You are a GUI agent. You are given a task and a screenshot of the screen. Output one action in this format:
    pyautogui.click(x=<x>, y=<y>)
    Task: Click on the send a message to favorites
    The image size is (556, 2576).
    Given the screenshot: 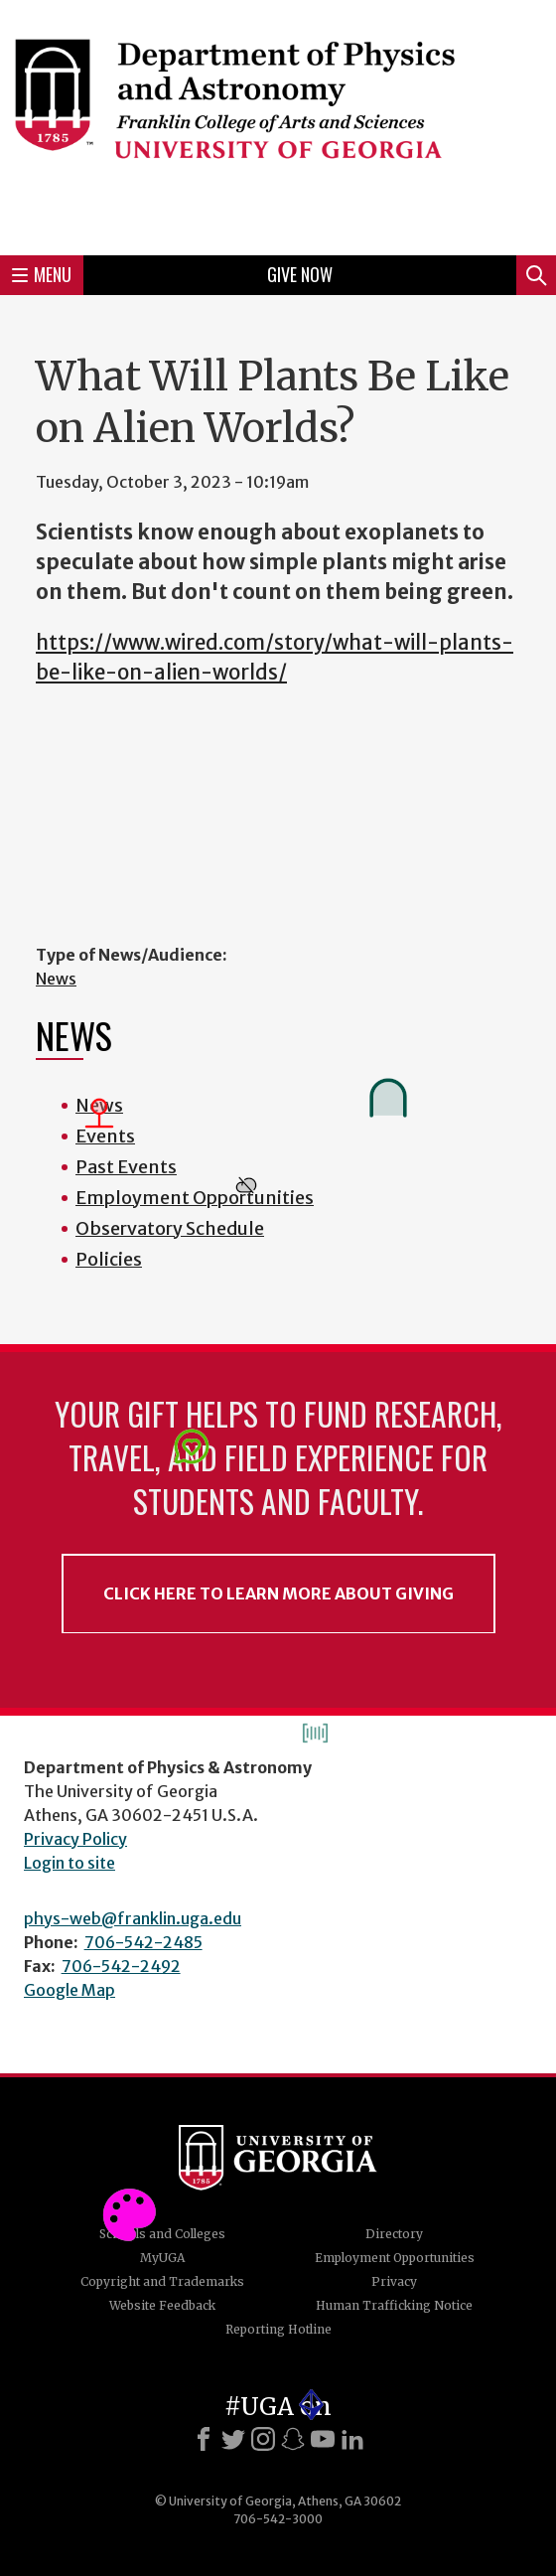 What is the action you would take?
    pyautogui.click(x=192, y=1446)
    